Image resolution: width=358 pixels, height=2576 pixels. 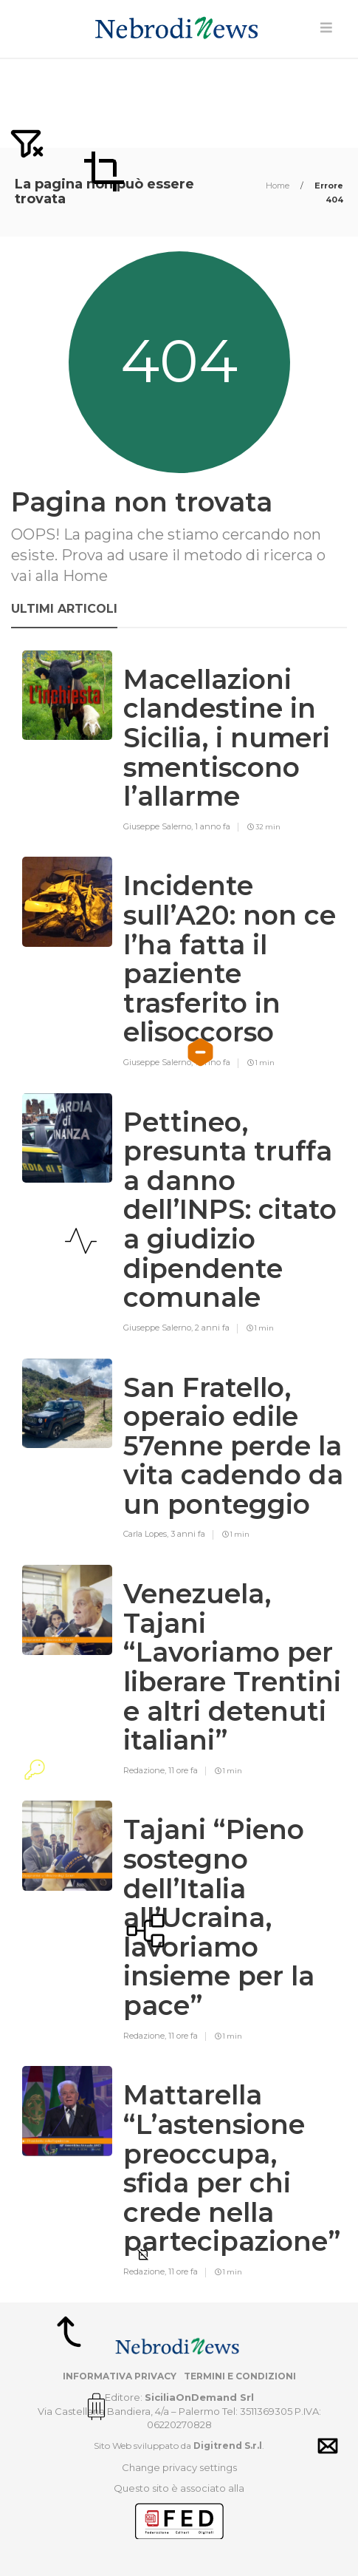 I want to click on go back and up to previous section, so click(x=69, y=2331).